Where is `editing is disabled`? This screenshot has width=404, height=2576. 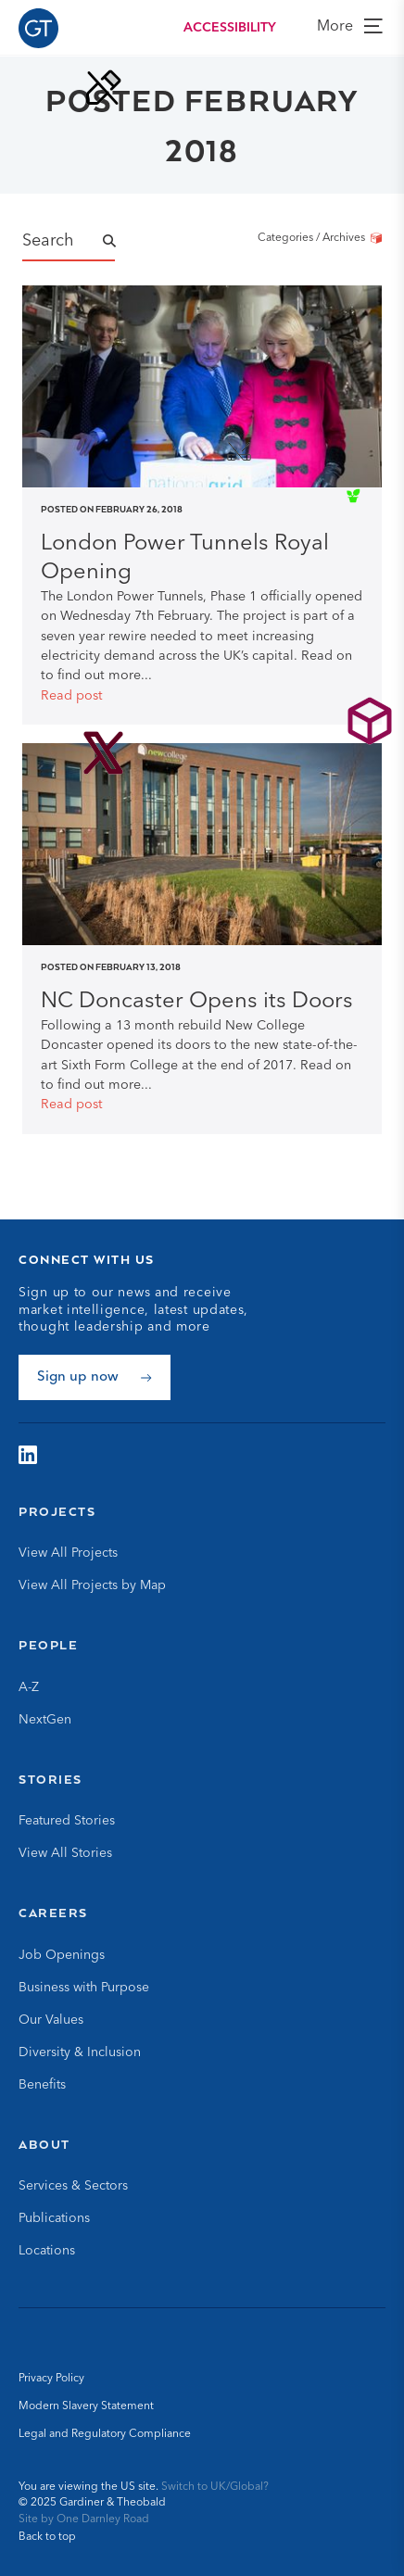 editing is disabled is located at coordinates (103, 88).